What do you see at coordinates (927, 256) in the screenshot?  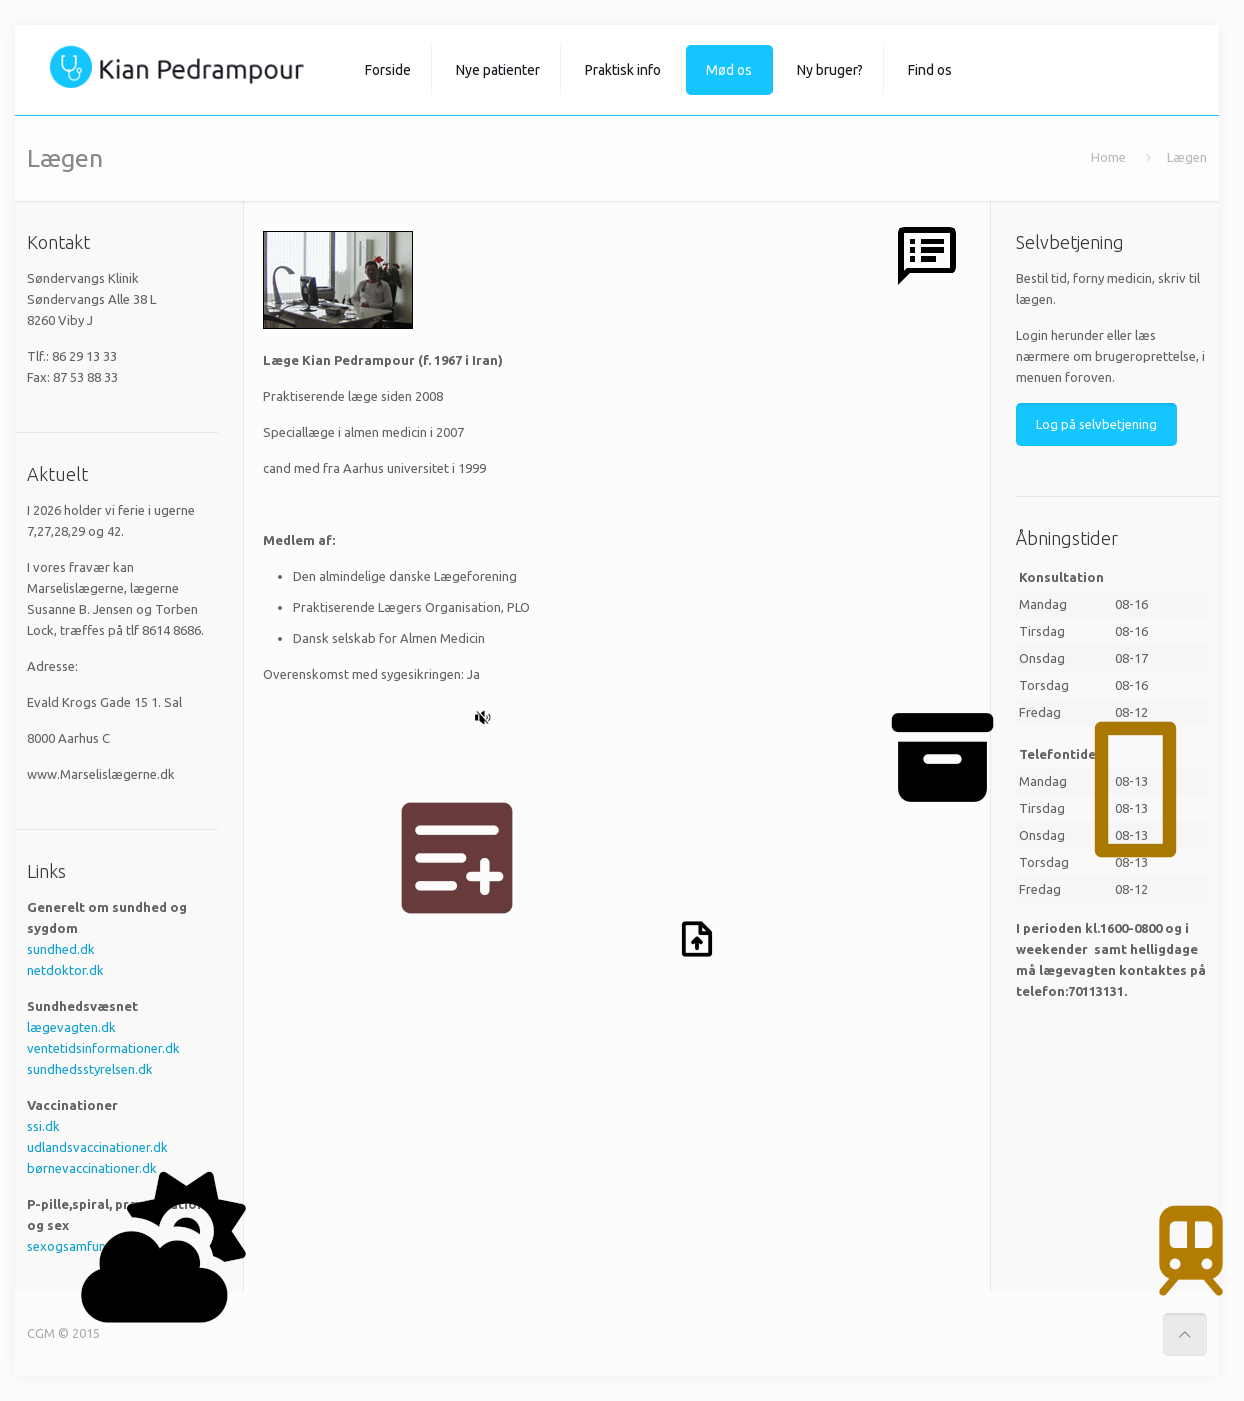 I see `view speaker notes or presentation talking points` at bounding box center [927, 256].